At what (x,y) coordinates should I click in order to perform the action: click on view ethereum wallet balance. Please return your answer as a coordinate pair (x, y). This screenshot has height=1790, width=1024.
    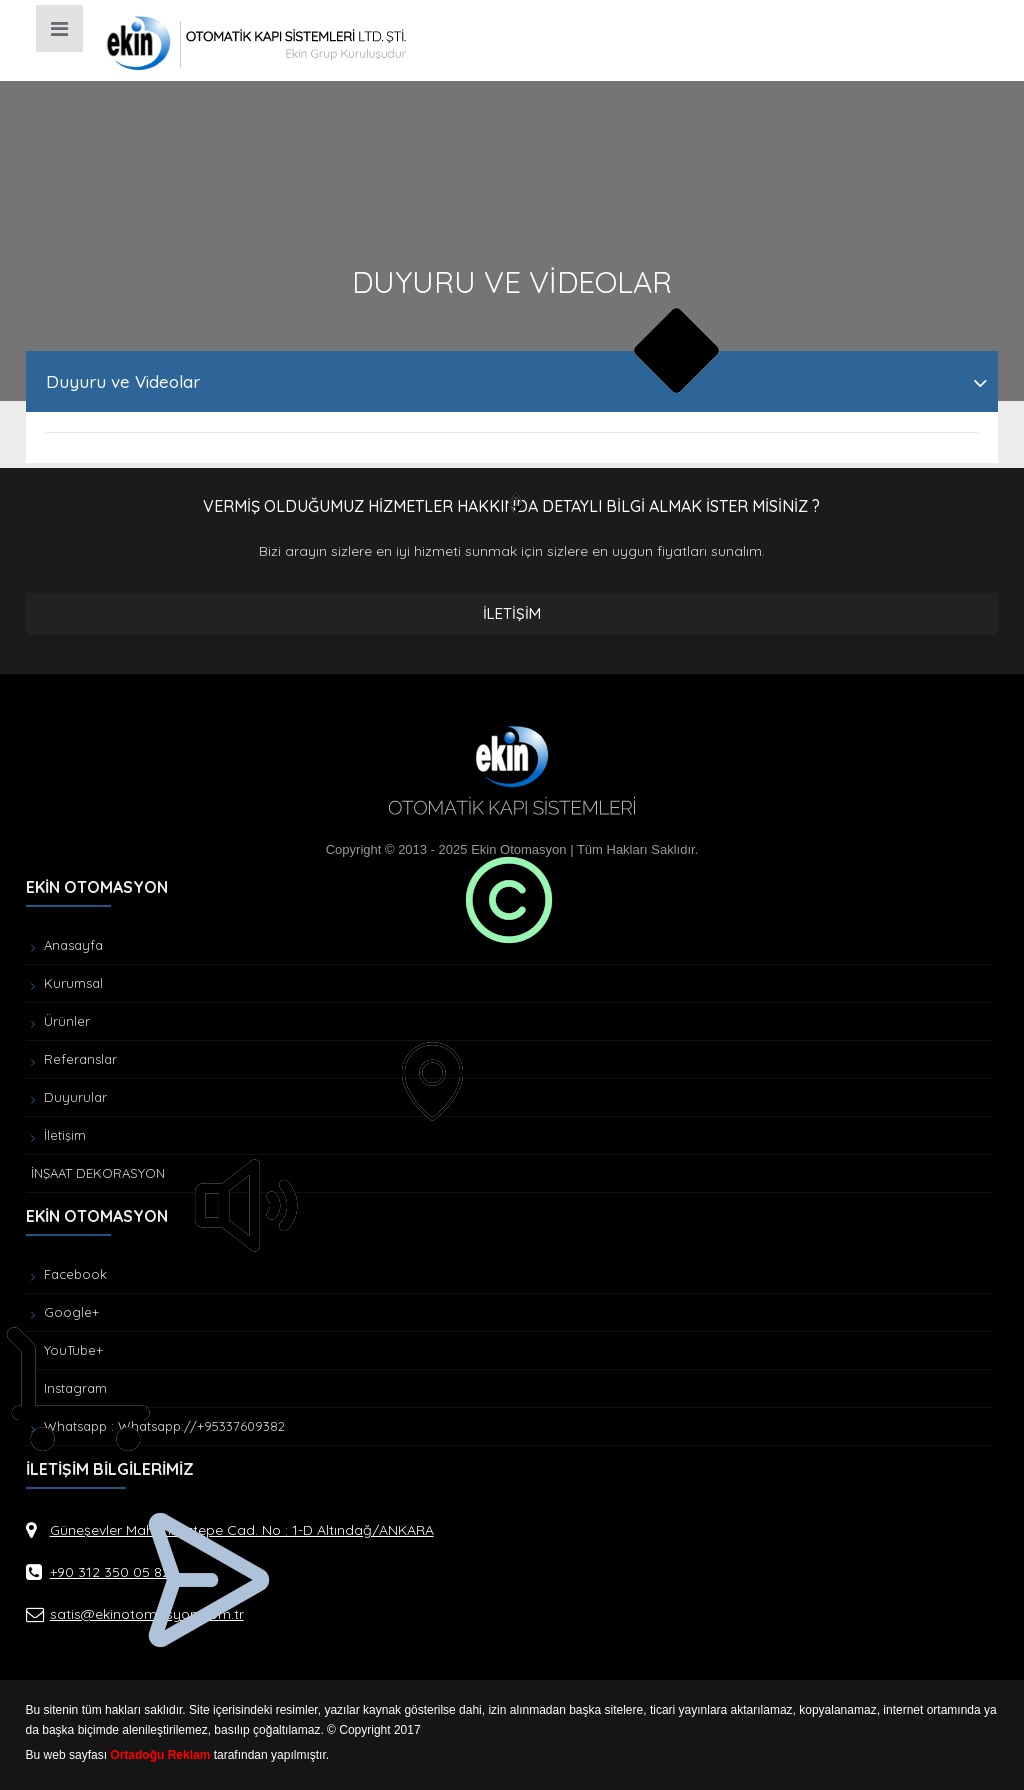
    Looking at the image, I should click on (516, 504).